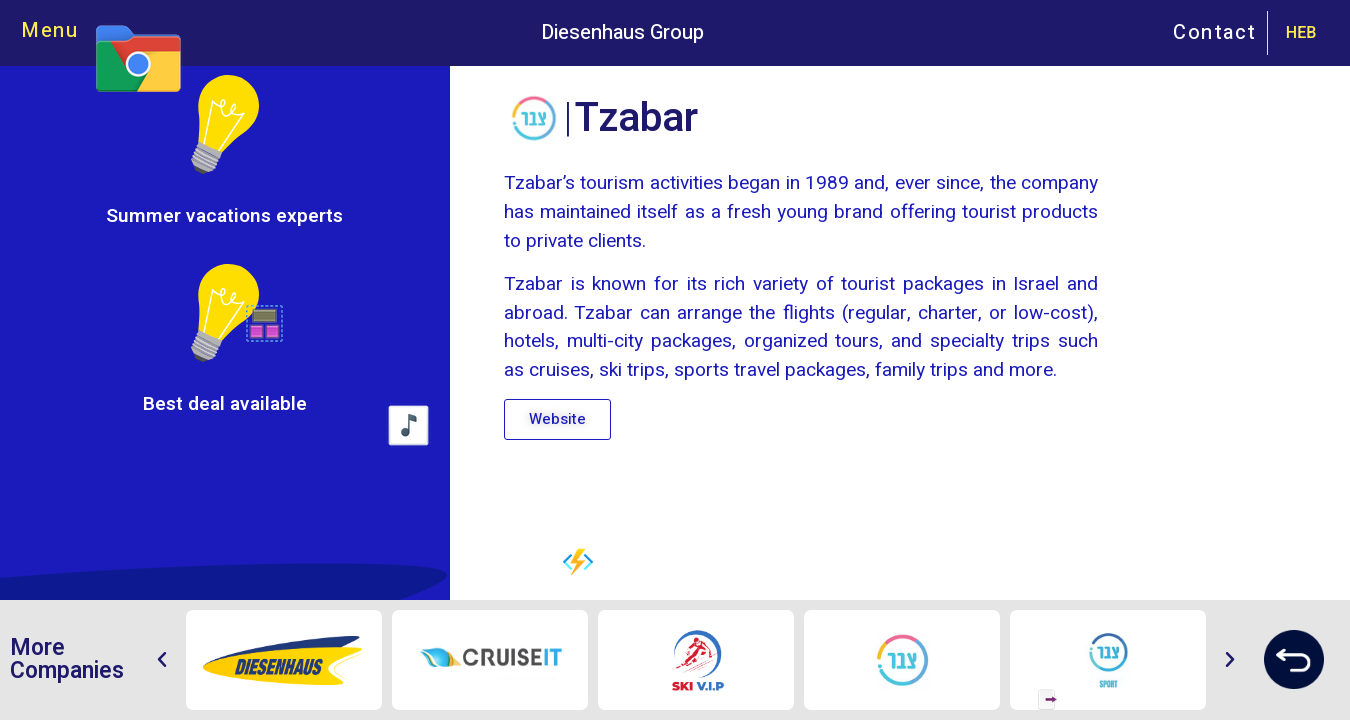 This screenshot has width=1350, height=720. I want to click on open folder containing Google Chrome files, so click(138, 61).